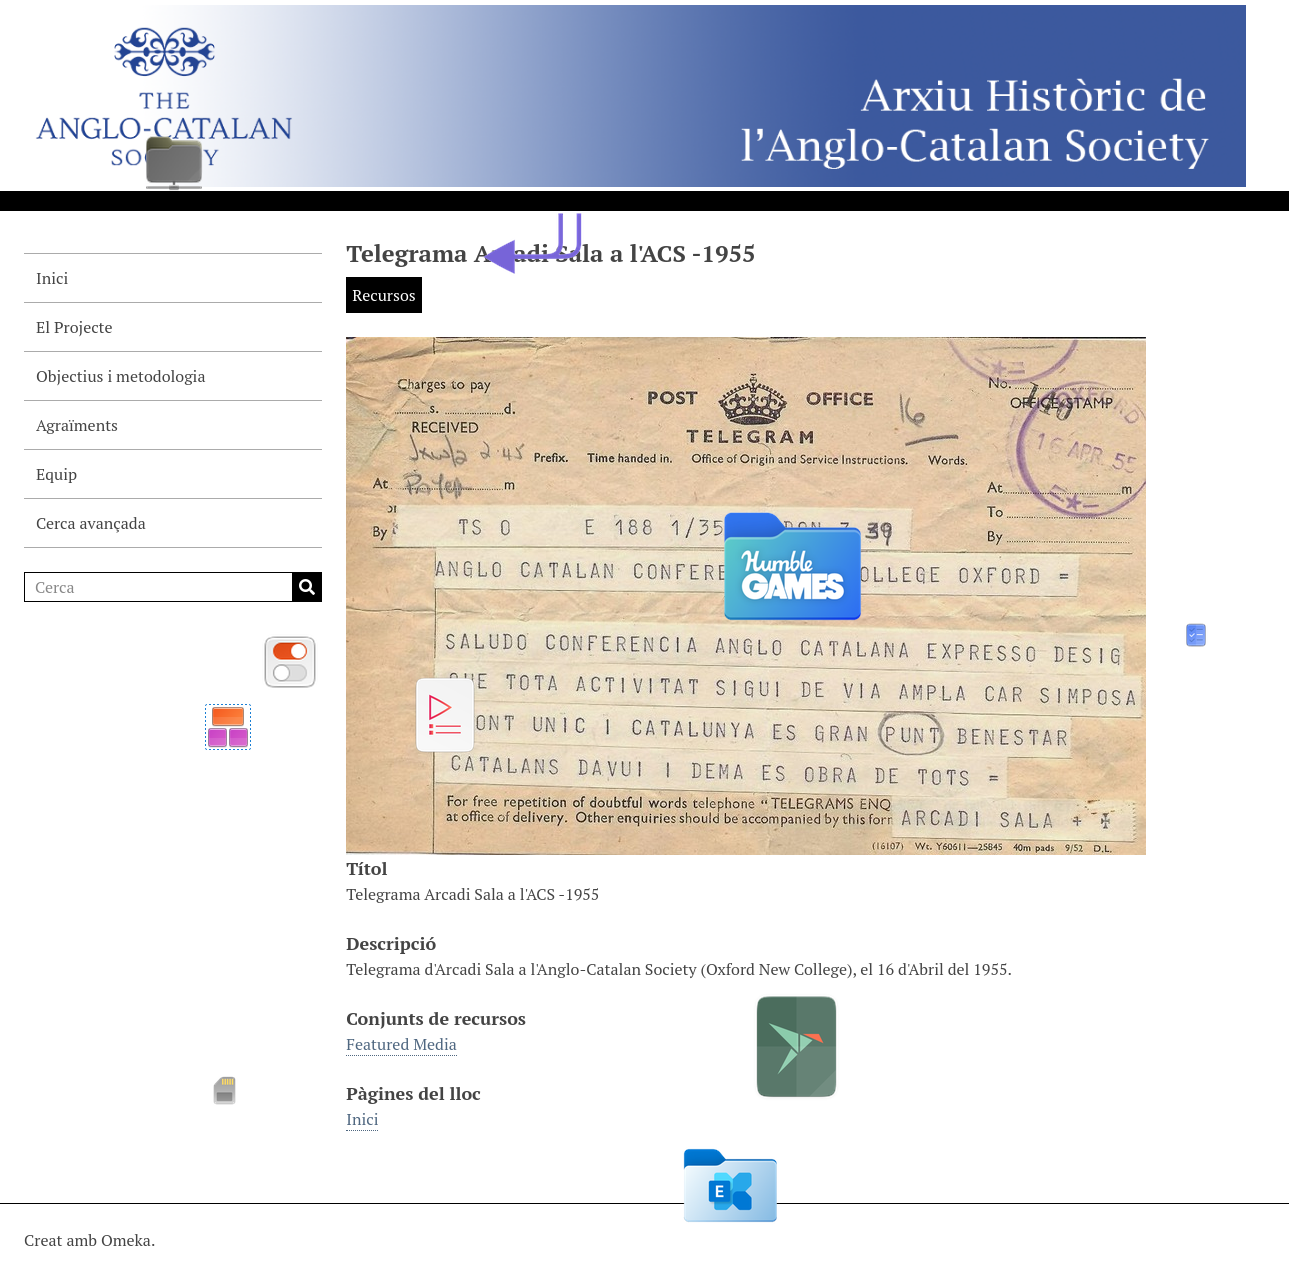 This screenshot has height=1276, width=1289. I want to click on audio playlist file (.scpls format), so click(445, 715).